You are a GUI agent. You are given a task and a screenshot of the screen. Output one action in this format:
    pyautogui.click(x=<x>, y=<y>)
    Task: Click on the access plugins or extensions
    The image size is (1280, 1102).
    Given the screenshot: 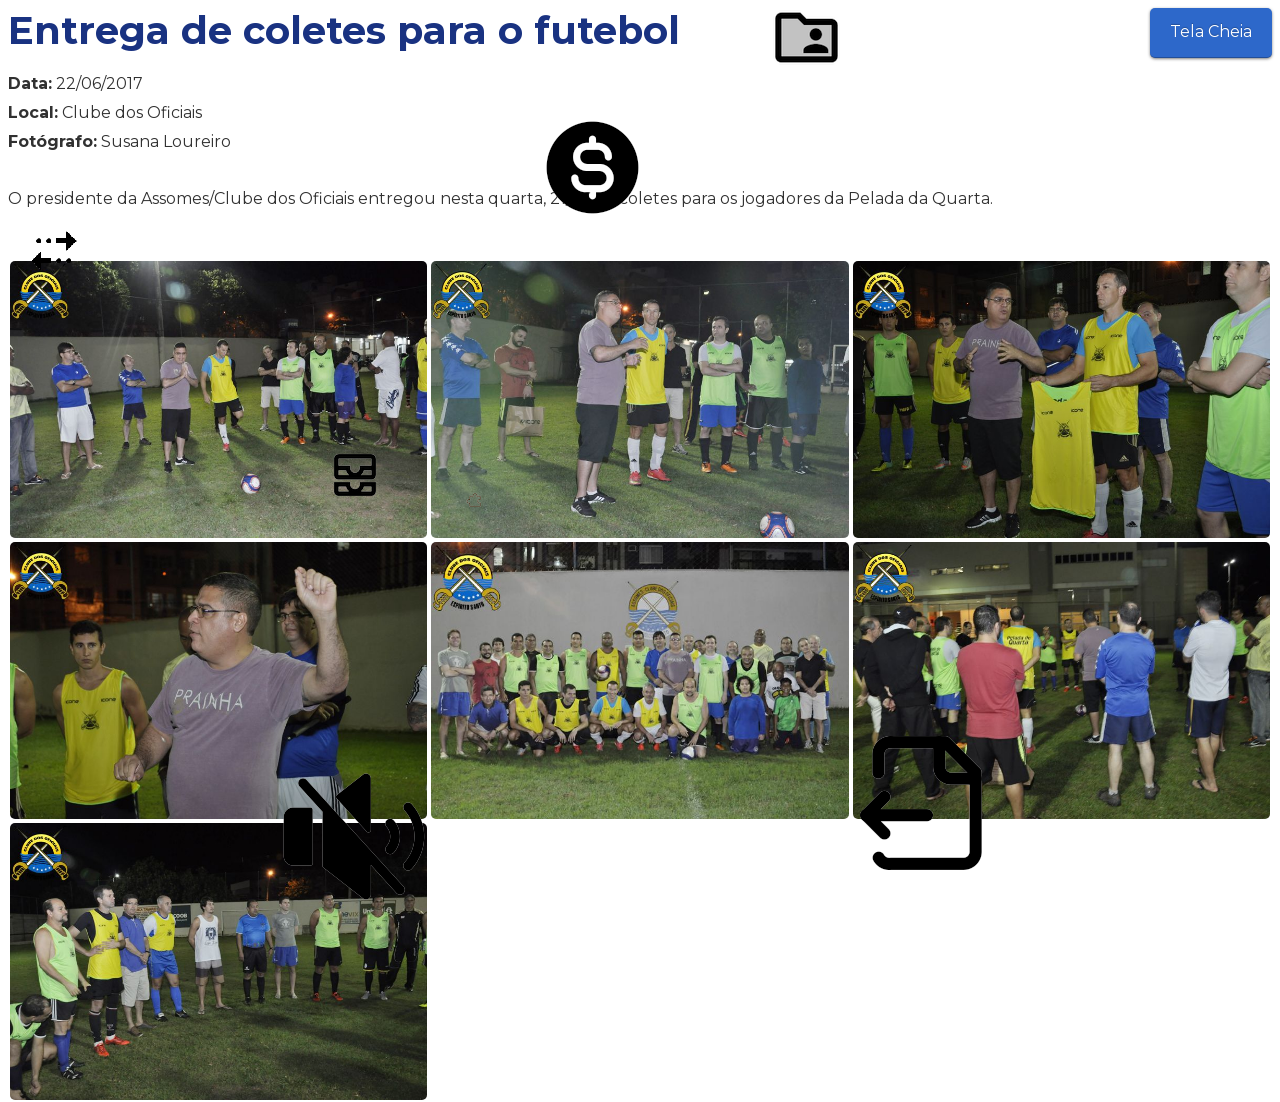 What is the action you would take?
    pyautogui.click(x=474, y=500)
    